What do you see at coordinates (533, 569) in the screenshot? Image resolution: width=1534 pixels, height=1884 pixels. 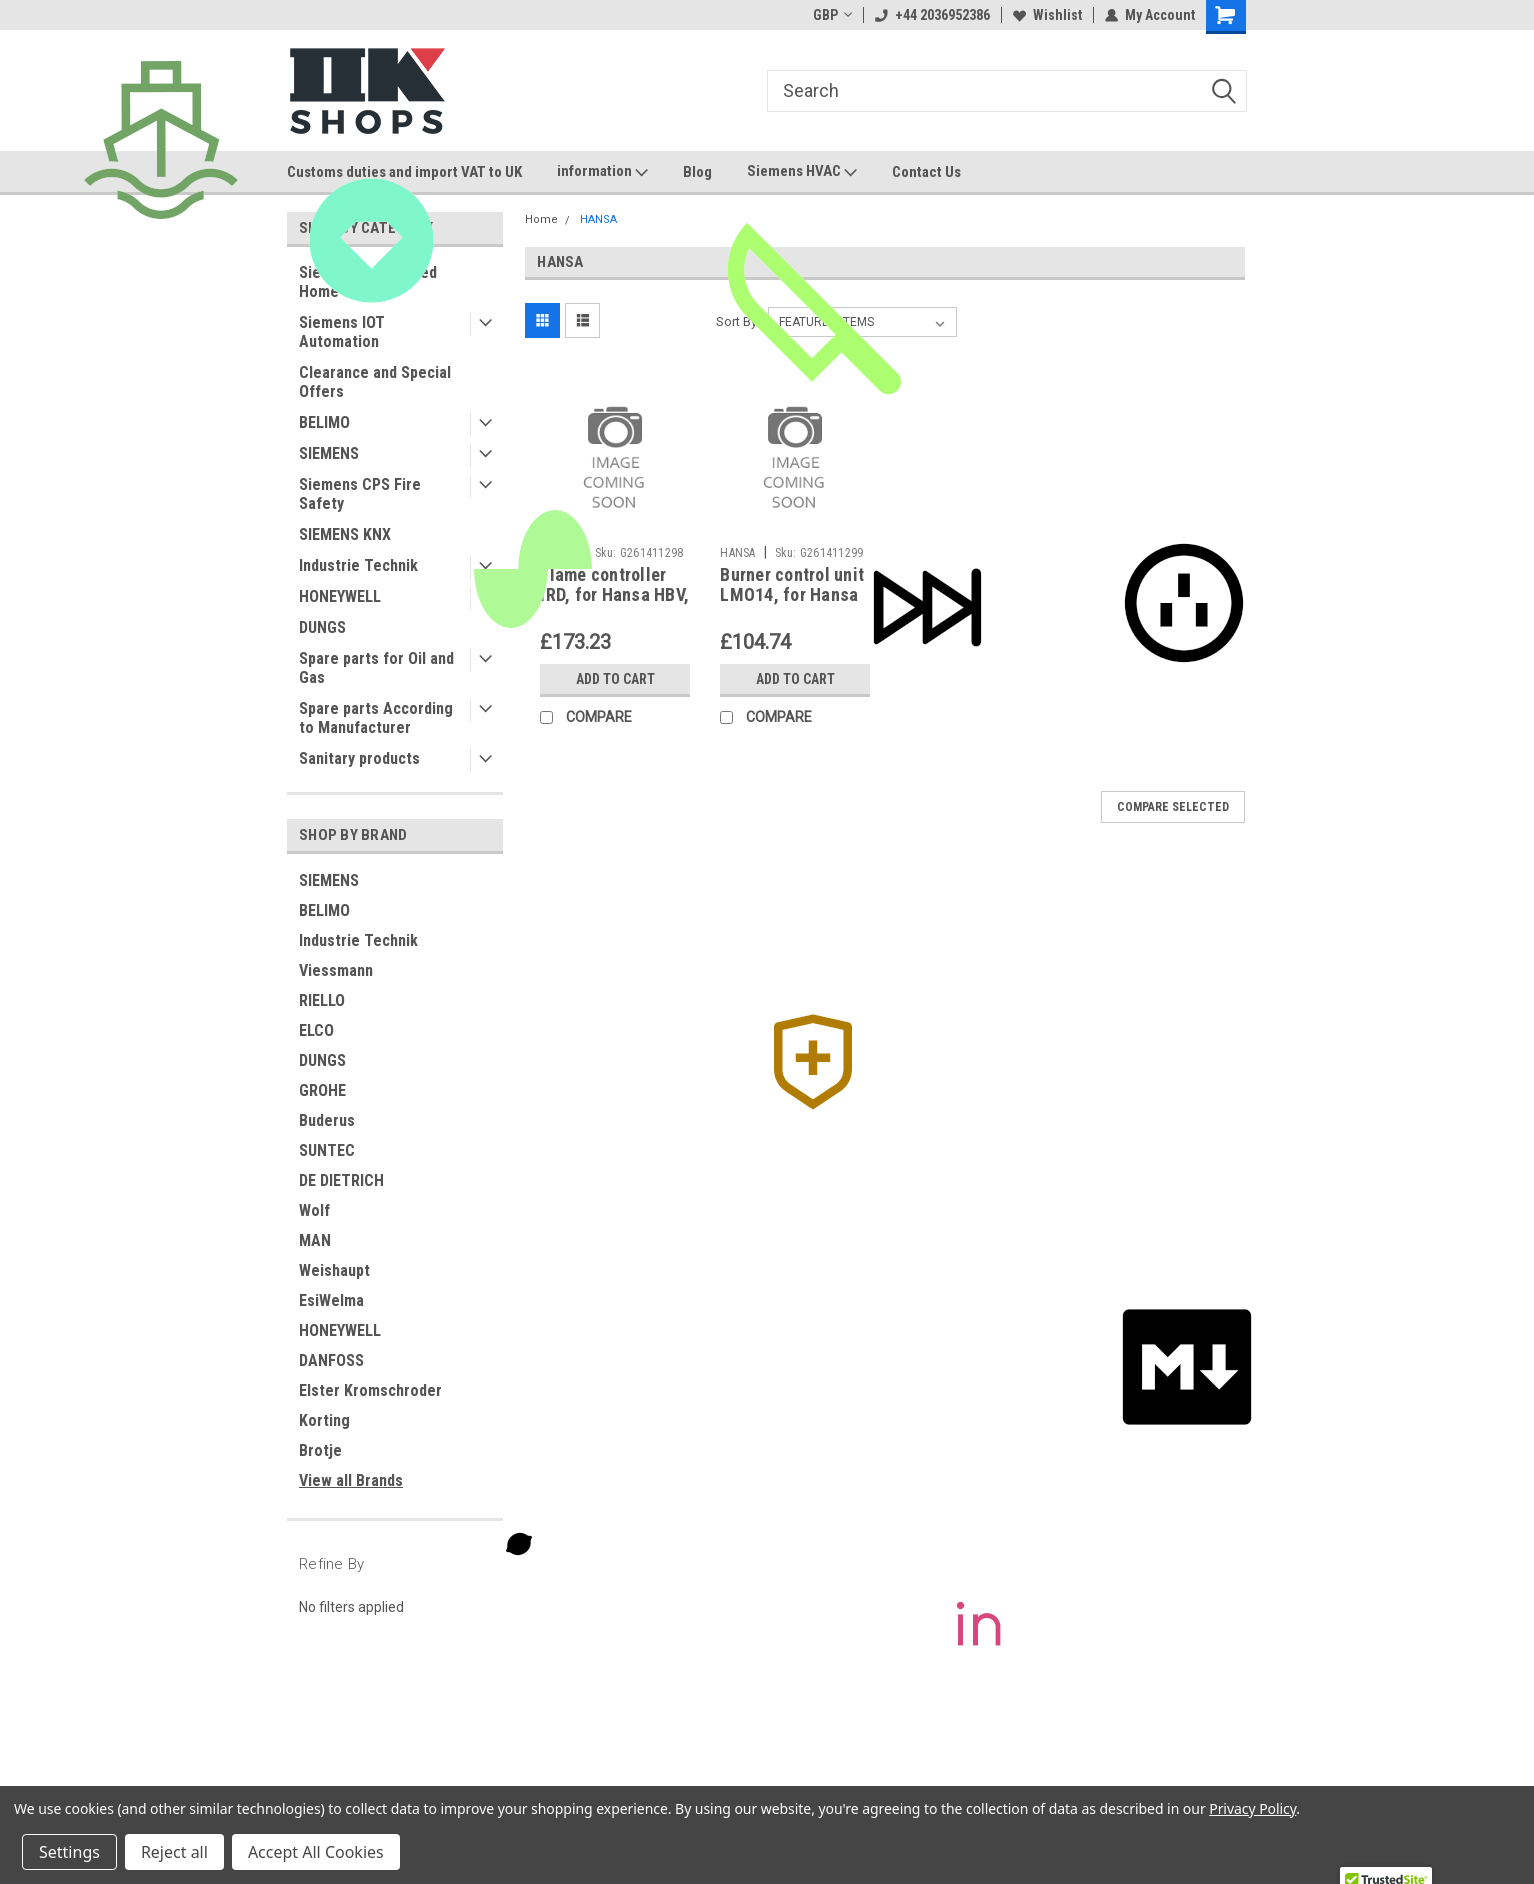 I see `open the suno ai music app` at bounding box center [533, 569].